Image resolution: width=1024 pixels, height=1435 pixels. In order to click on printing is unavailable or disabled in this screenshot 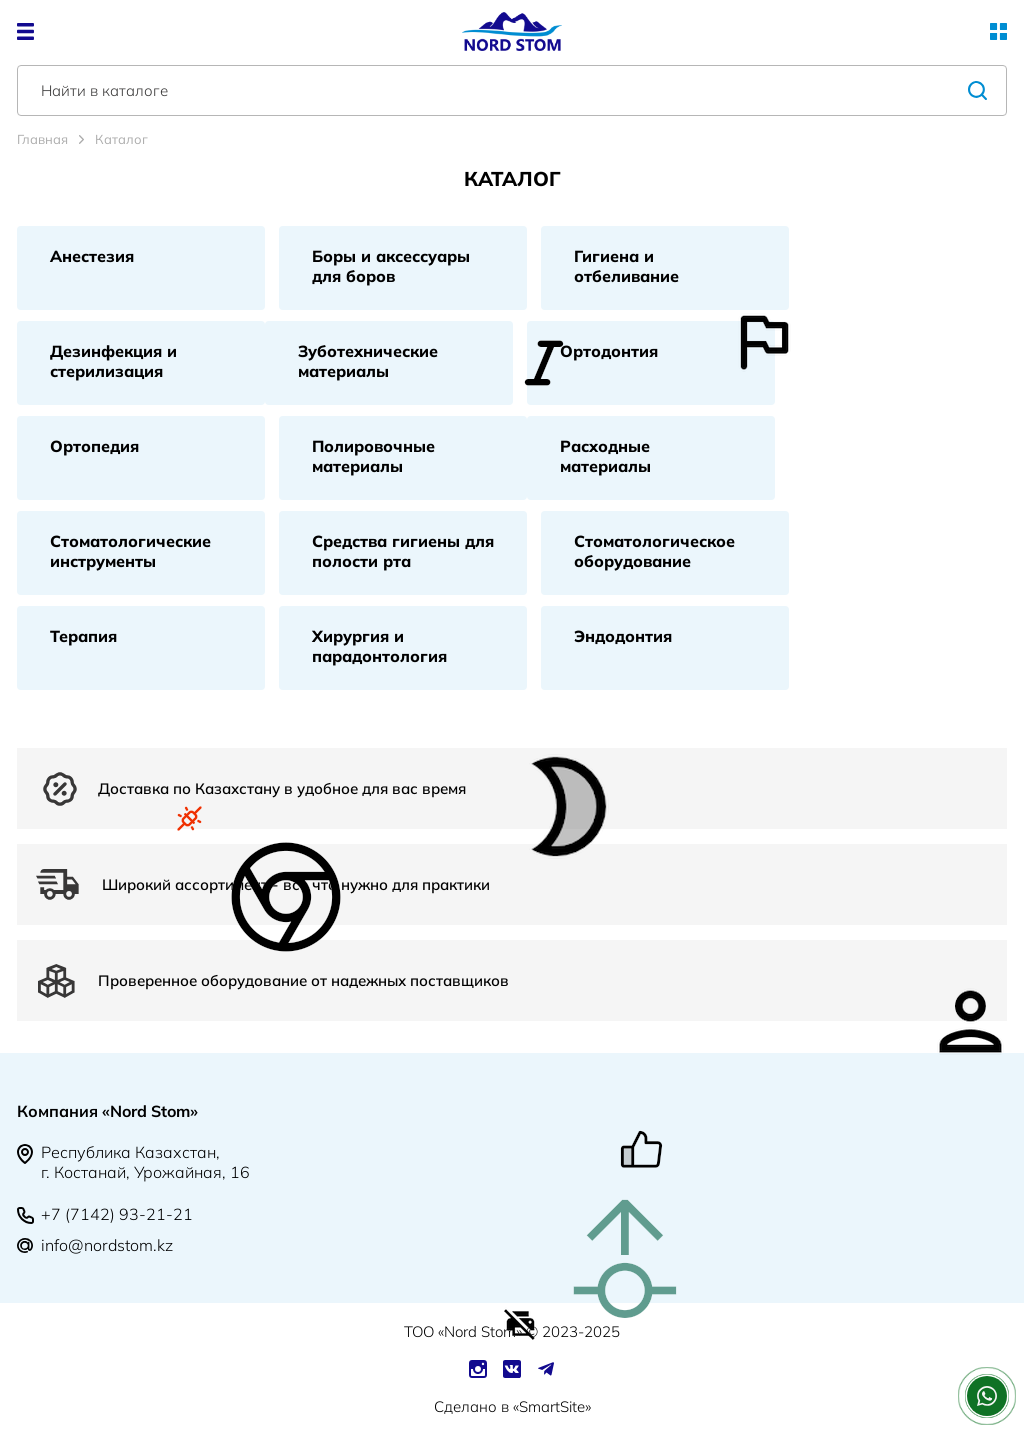, I will do `click(520, 1323)`.